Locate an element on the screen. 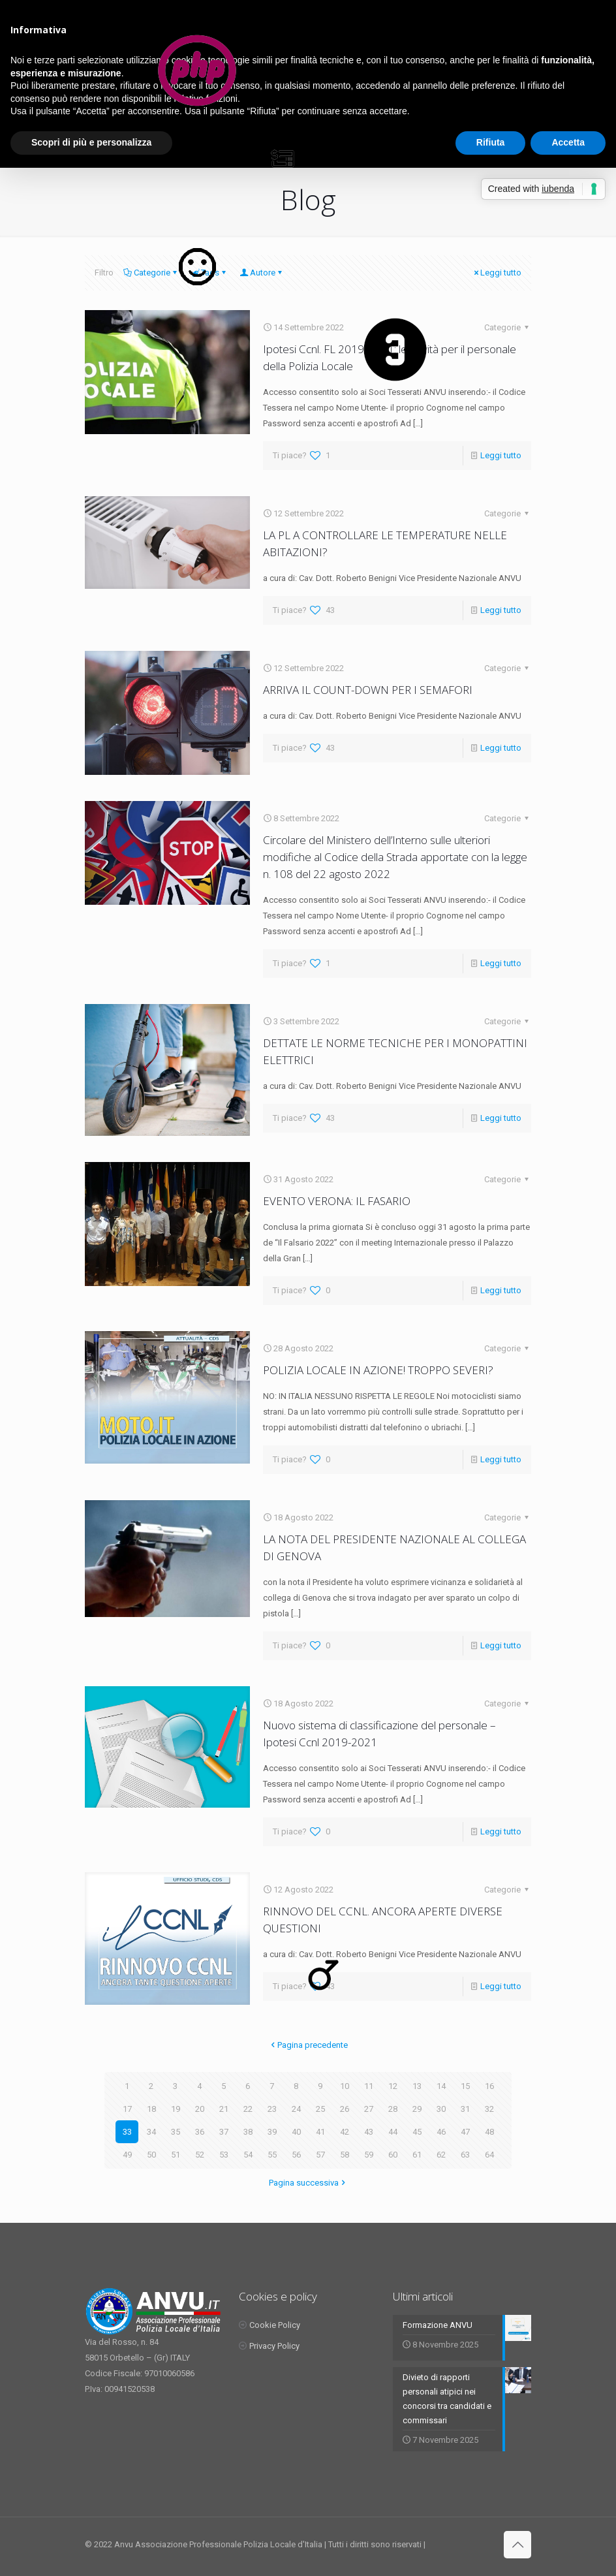 This screenshot has width=616, height=2576. rate your experience with a positive reaction is located at coordinates (197, 266).